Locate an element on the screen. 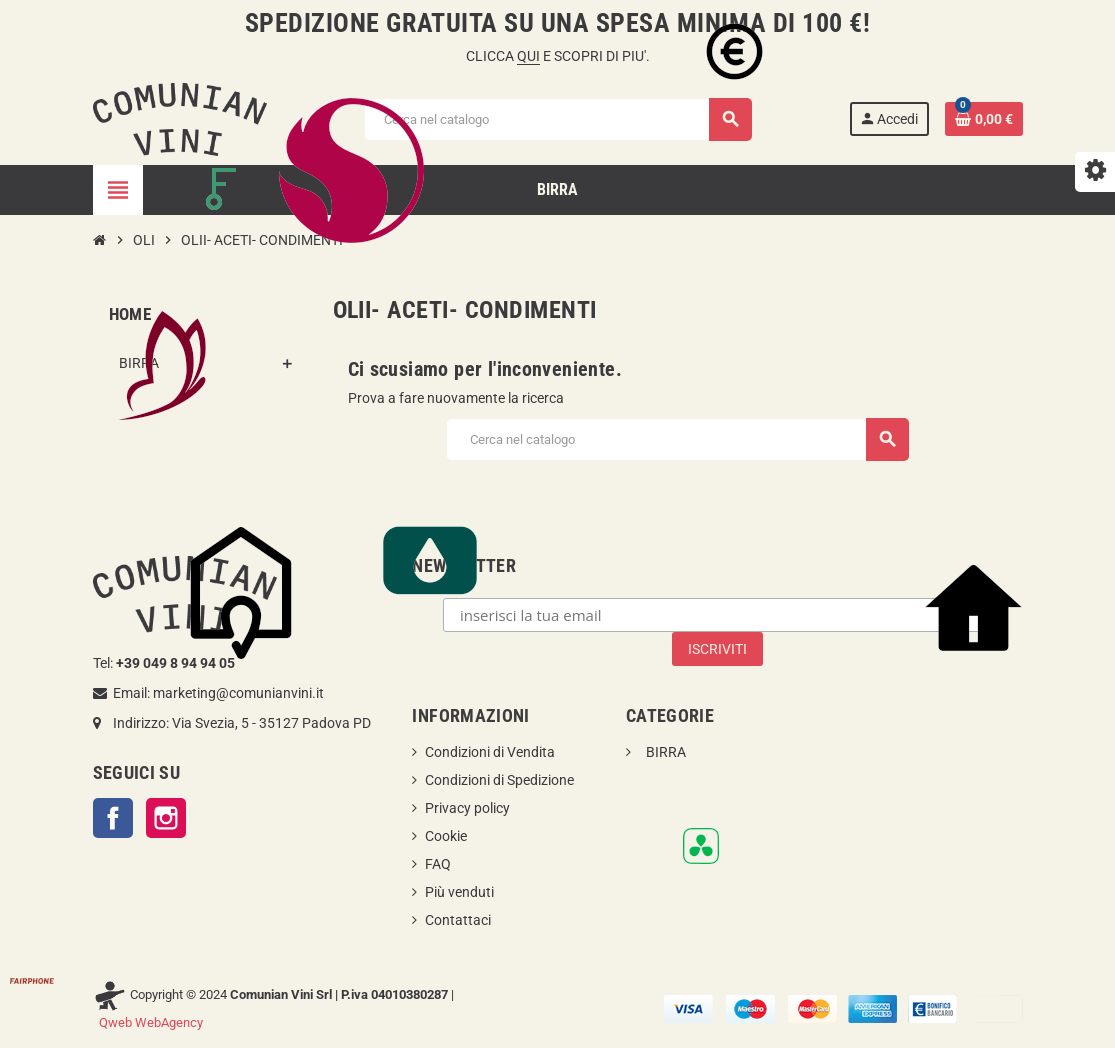  open DaVinci Resolve video editing software is located at coordinates (701, 846).